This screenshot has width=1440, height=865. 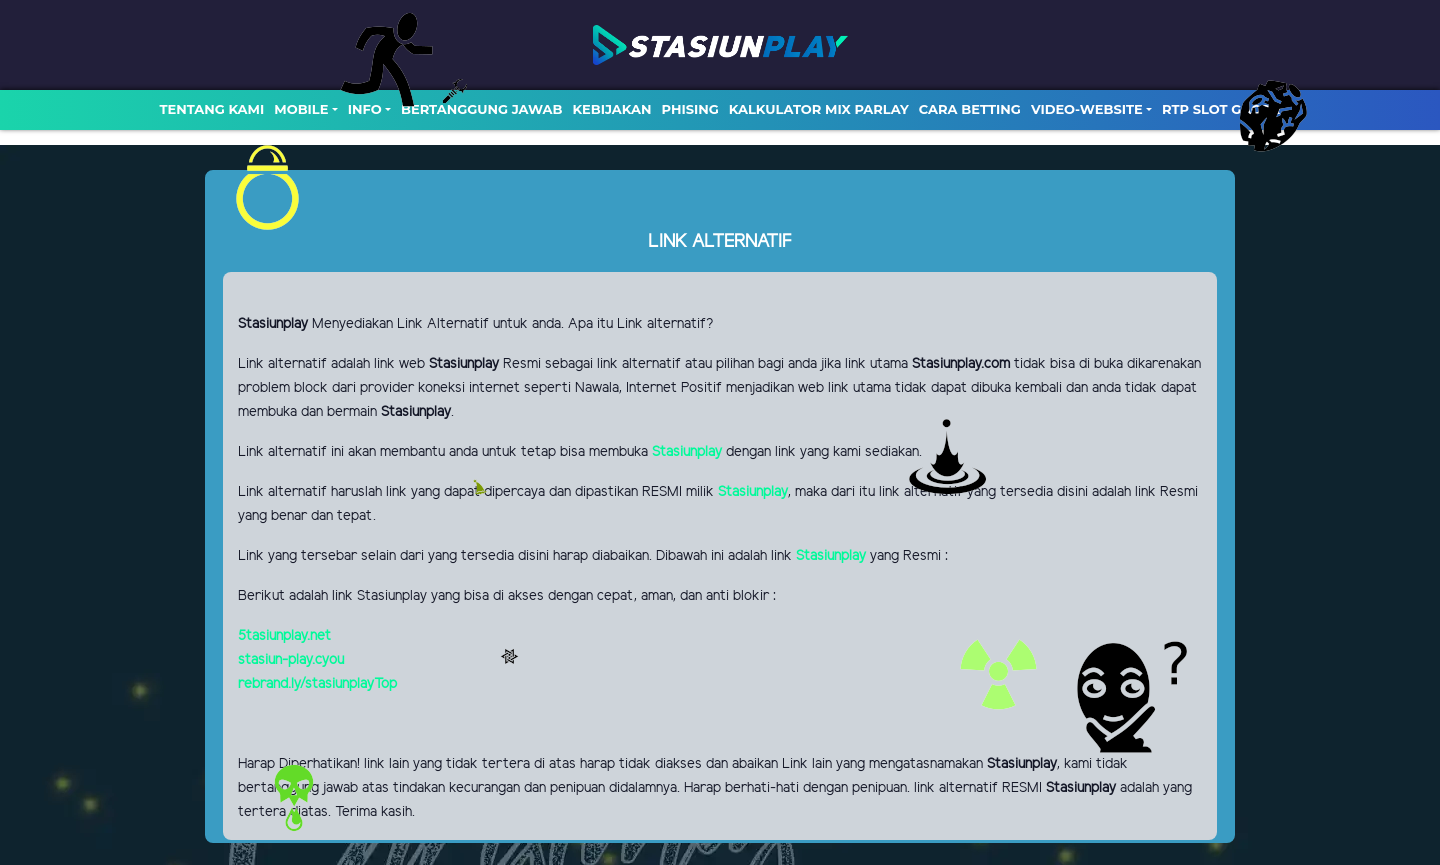 I want to click on access global or worldwide settings, so click(x=267, y=187).